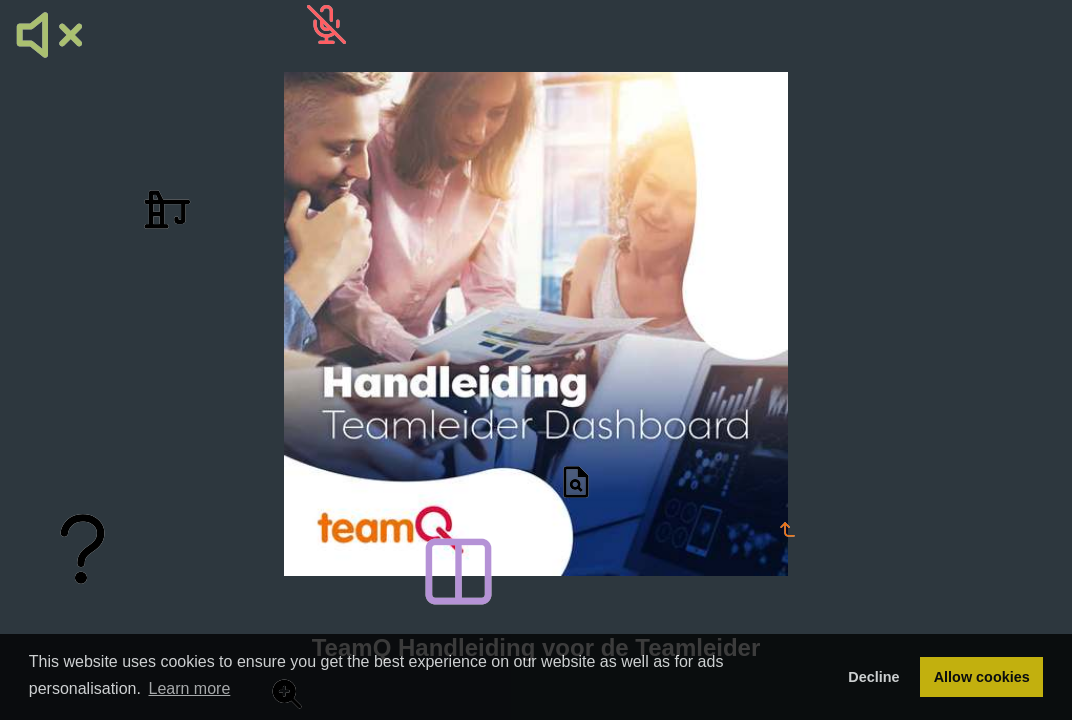 The image size is (1072, 720). What do you see at coordinates (326, 24) in the screenshot?
I see `mute your microphone` at bounding box center [326, 24].